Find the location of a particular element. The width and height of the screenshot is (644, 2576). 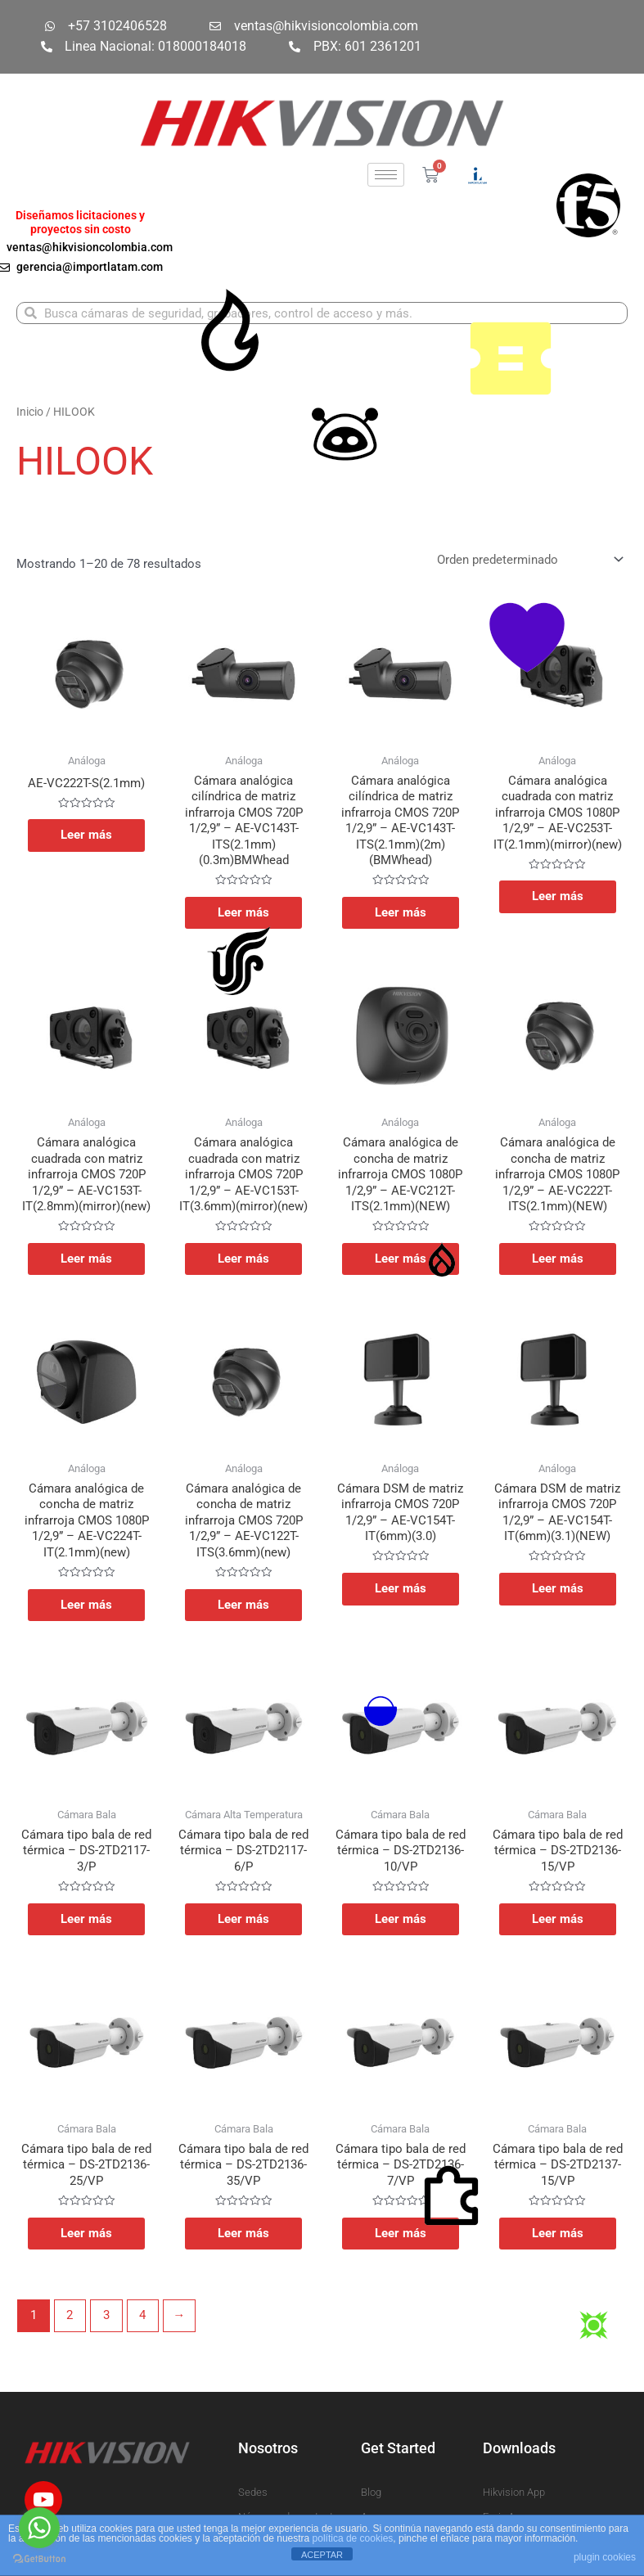

view available coupons or discounts is located at coordinates (511, 358).